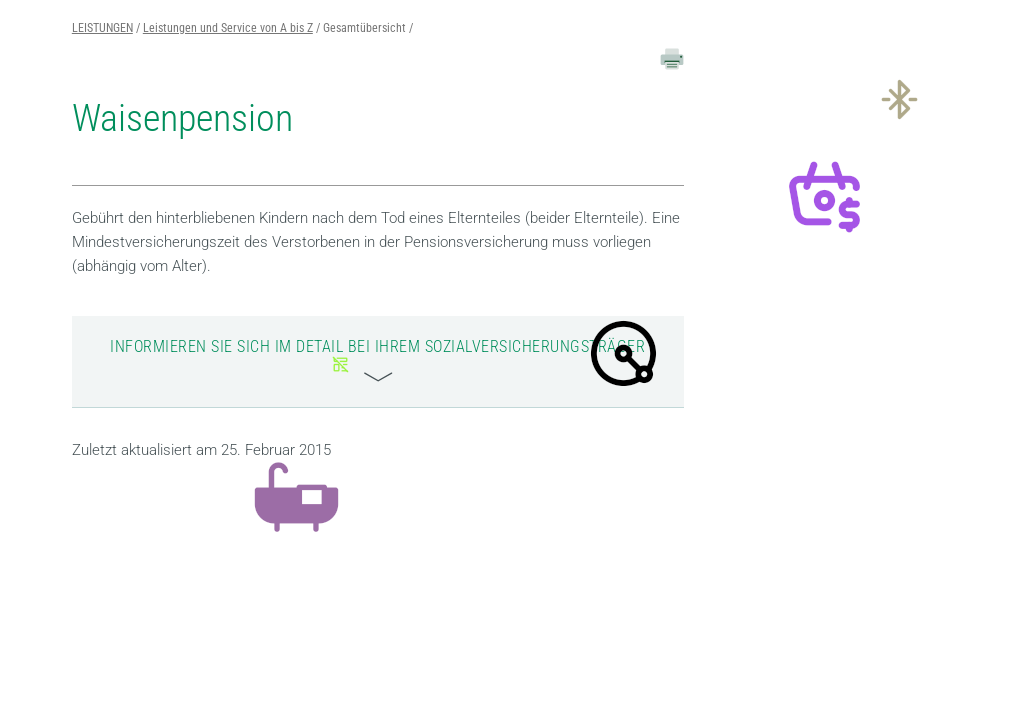  What do you see at coordinates (824, 193) in the screenshot?
I see `view shopping basket total` at bounding box center [824, 193].